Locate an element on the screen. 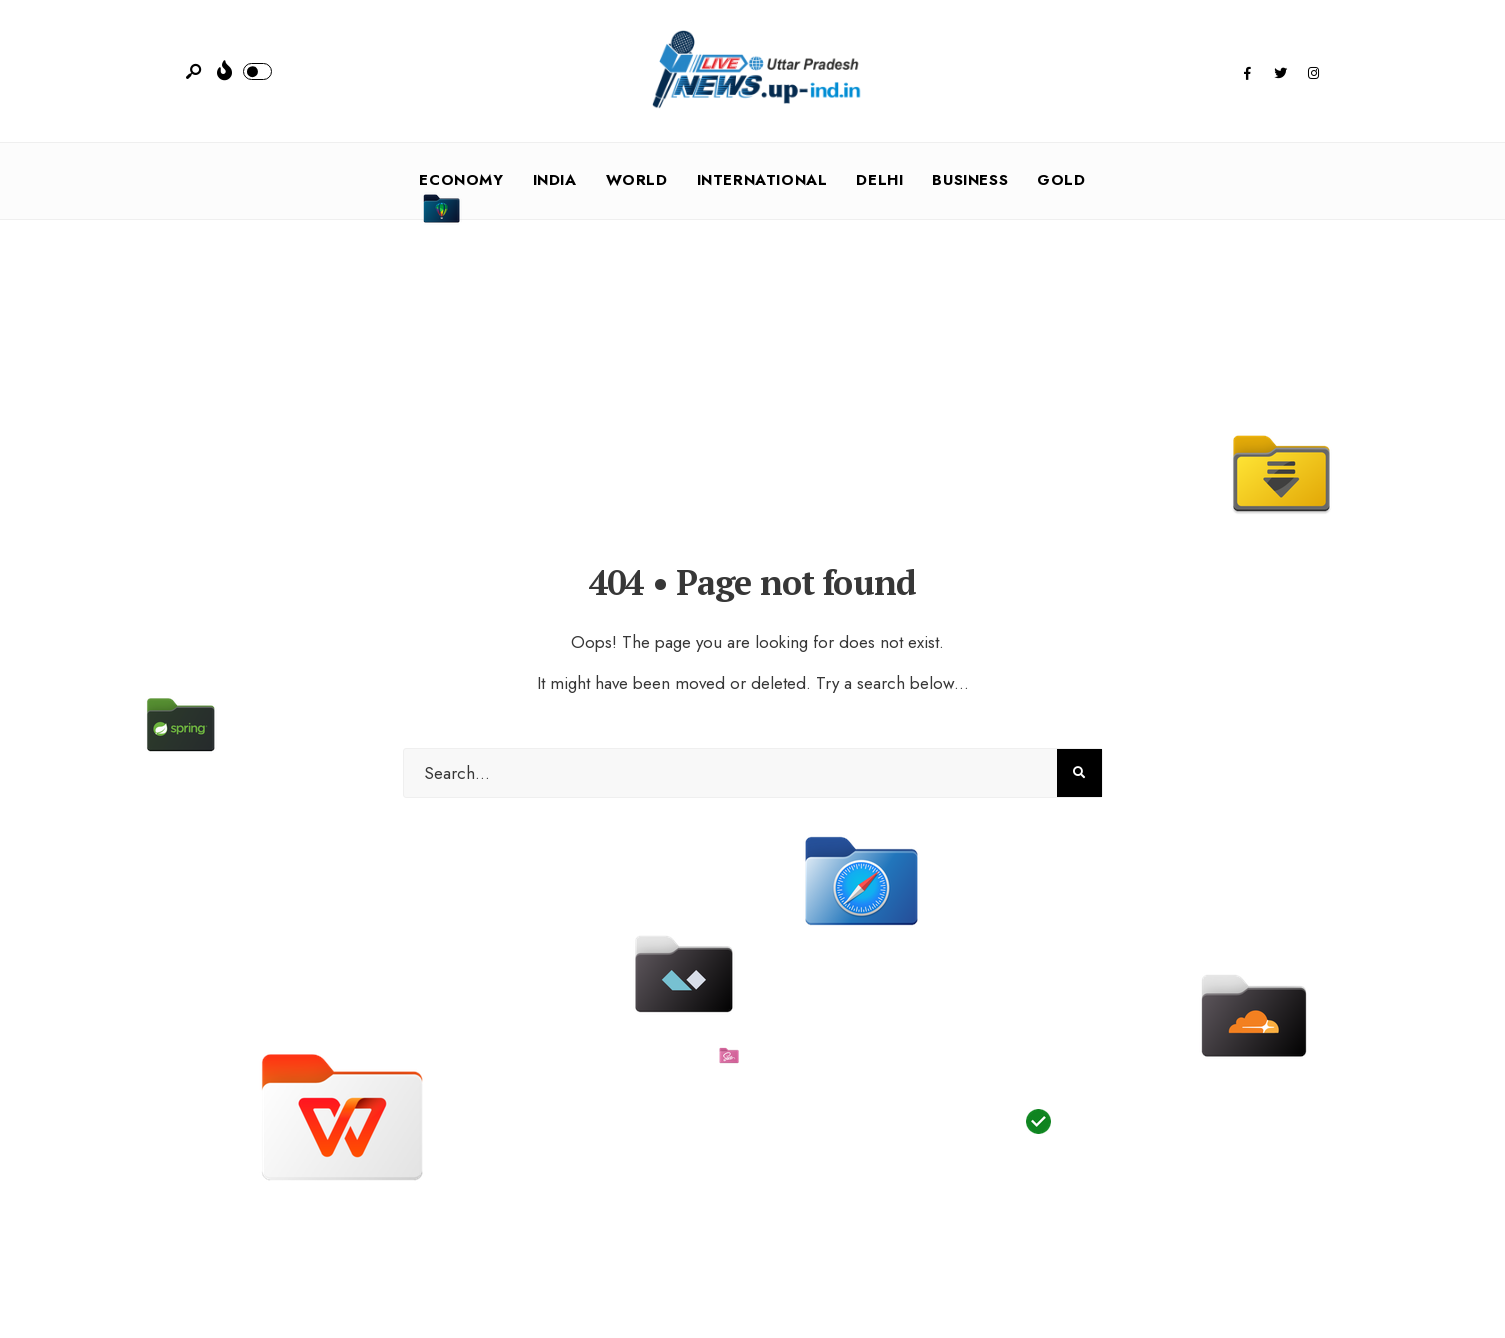  open cloudflare project files is located at coordinates (1253, 1018).